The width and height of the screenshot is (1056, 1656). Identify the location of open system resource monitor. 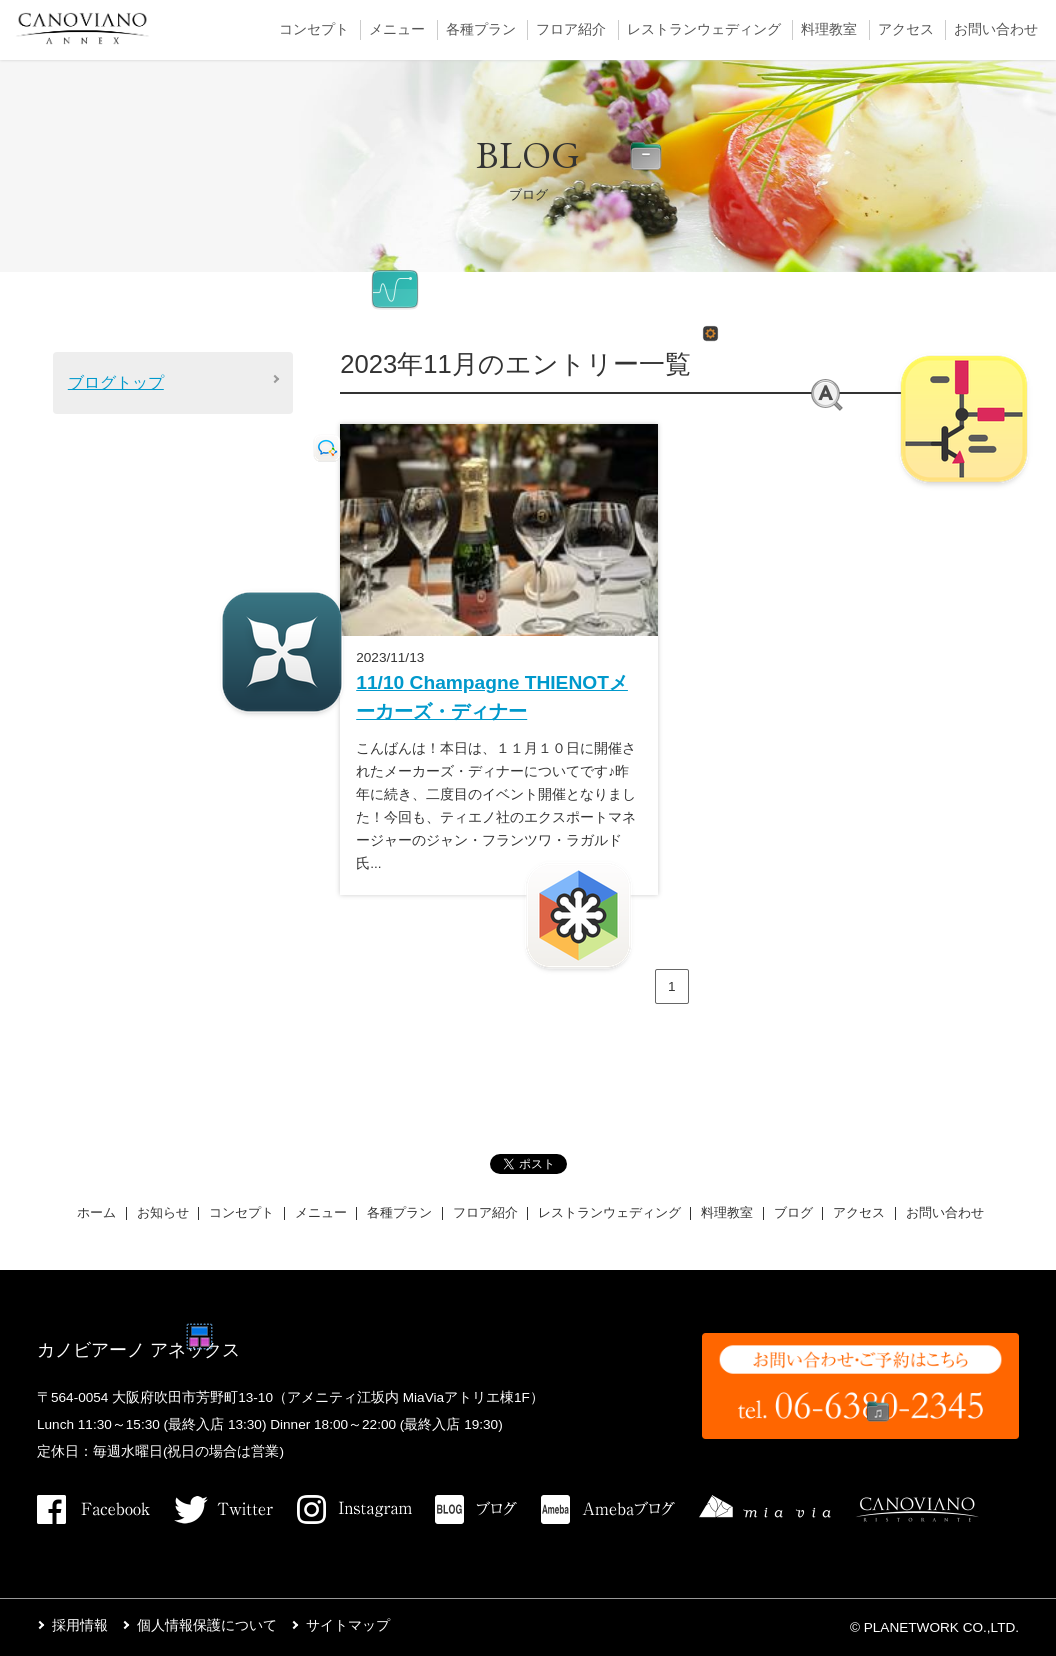
(395, 289).